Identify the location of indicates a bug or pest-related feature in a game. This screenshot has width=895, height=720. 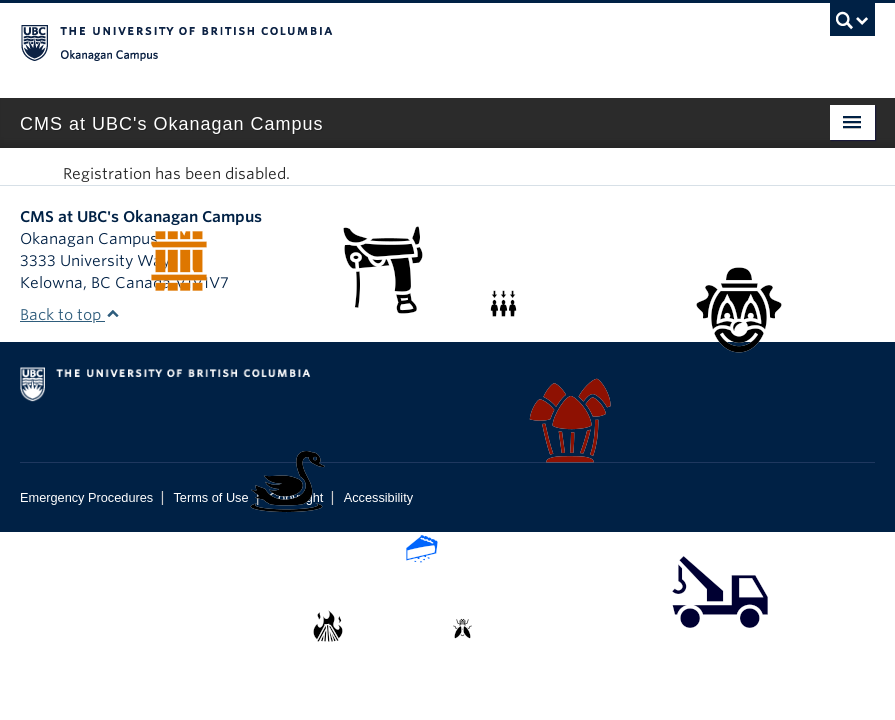
(462, 628).